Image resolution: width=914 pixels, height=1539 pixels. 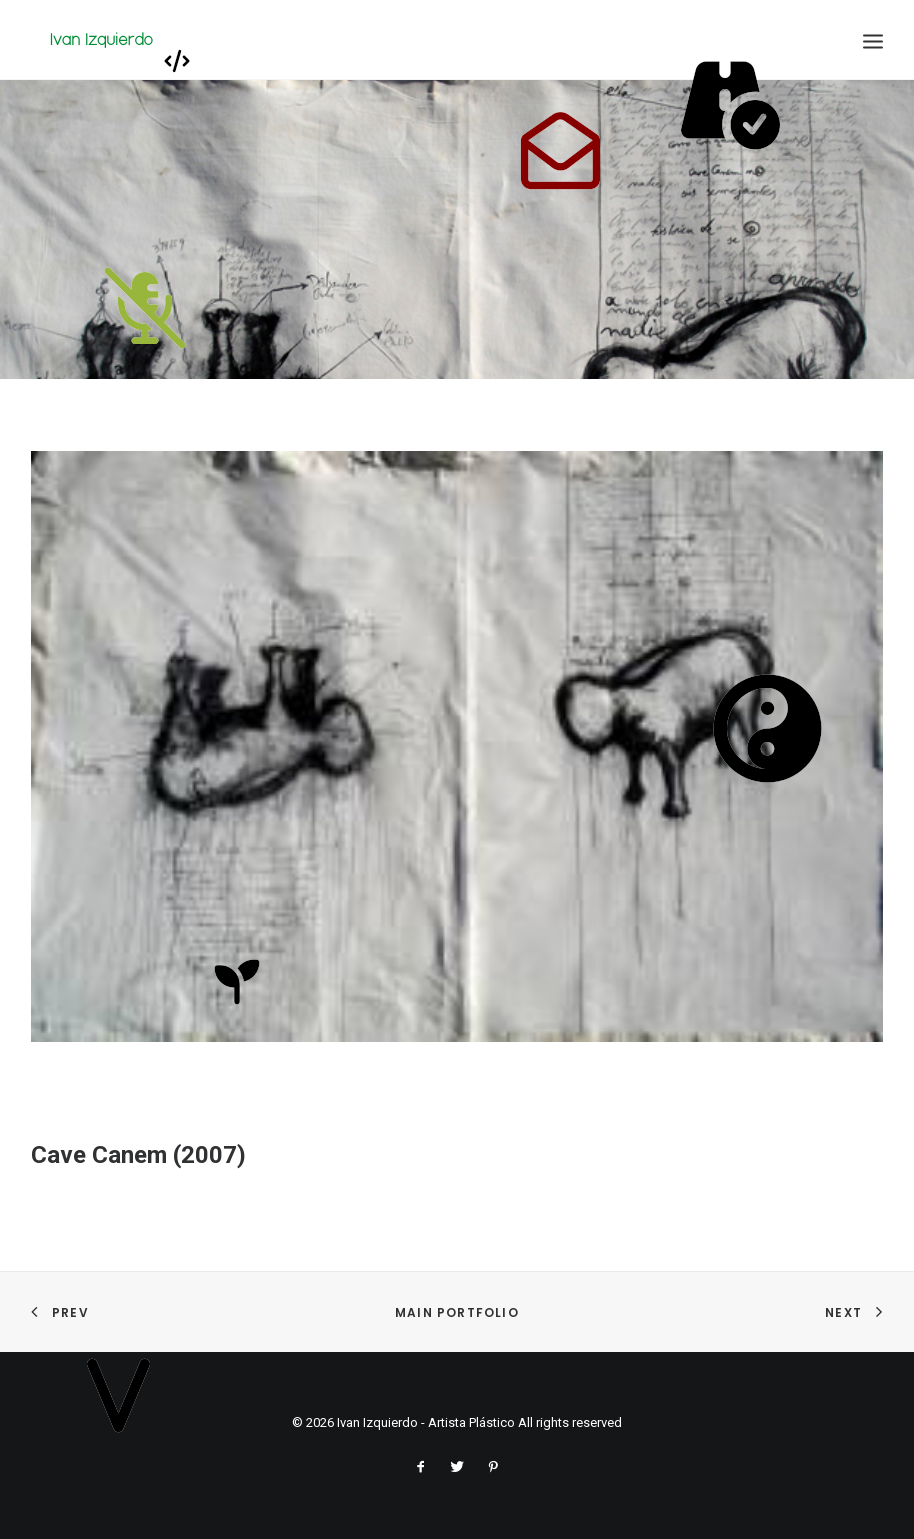 I want to click on view or edit source code, so click(x=177, y=61).